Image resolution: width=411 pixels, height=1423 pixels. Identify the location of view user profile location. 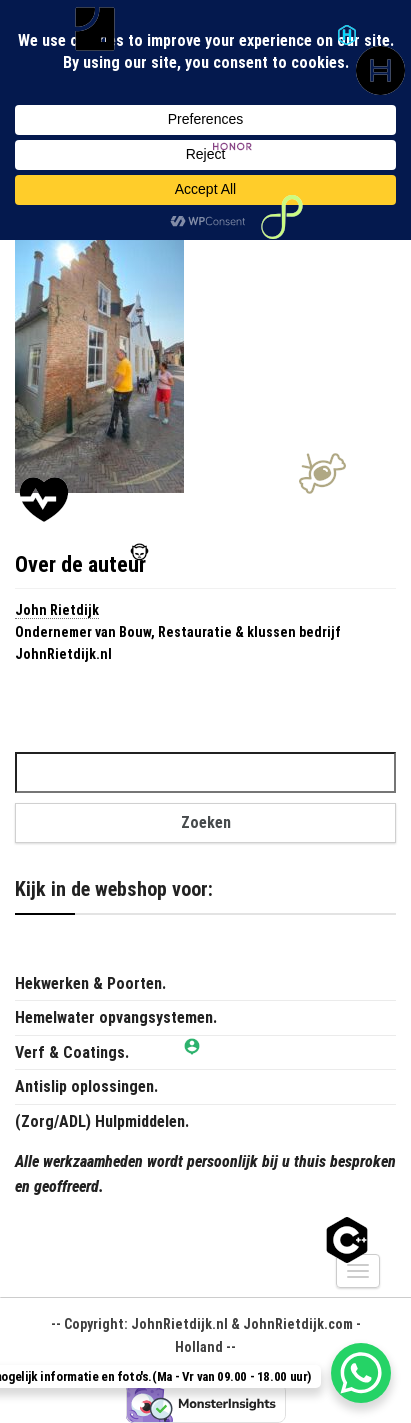
(192, 1046).